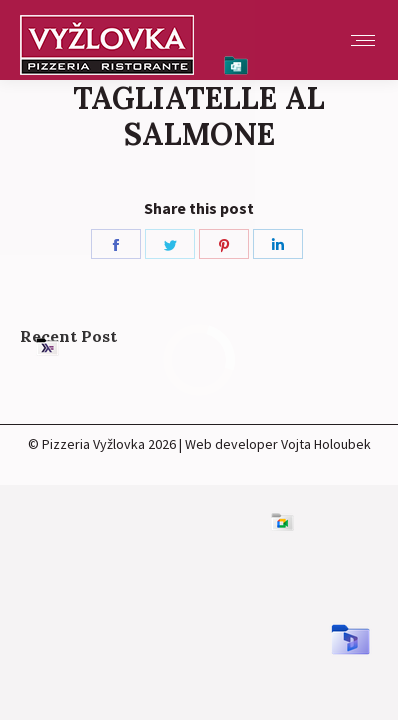 The height and width of the screenshot is (720, 398). I want to click on open folder containing haskell project files, so click(47, 347).